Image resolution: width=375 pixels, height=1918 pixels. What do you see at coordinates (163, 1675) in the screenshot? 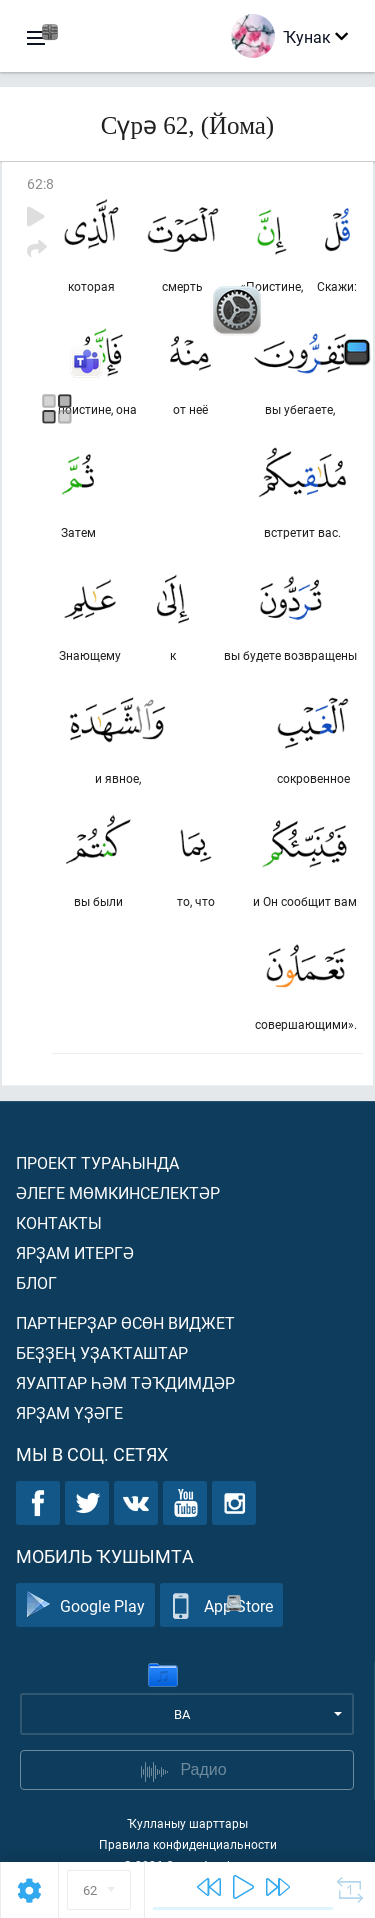
I see `open your music files folder` at bounding box center [163, 1675].